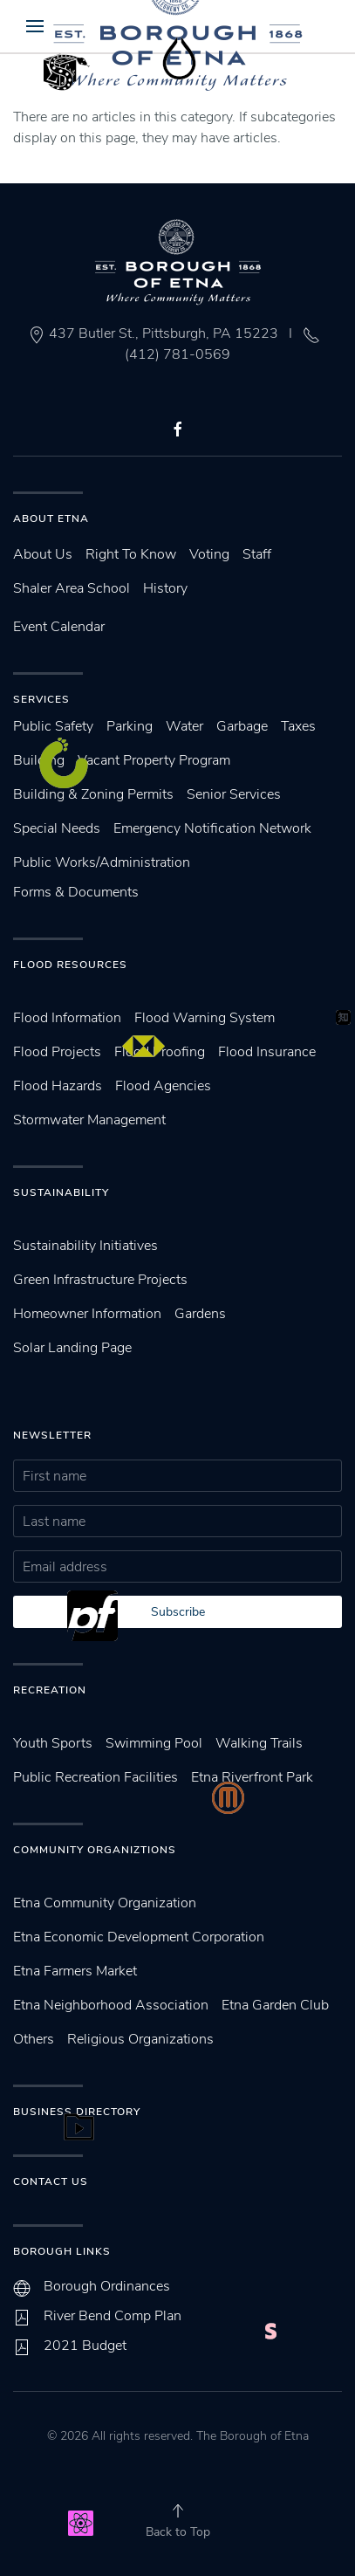 This screenshot has height=2576, width=355. What do you see at coordinates (66, 72) in the screenshot?
I see `sympy python library logo` at bounding box center [66, 72].